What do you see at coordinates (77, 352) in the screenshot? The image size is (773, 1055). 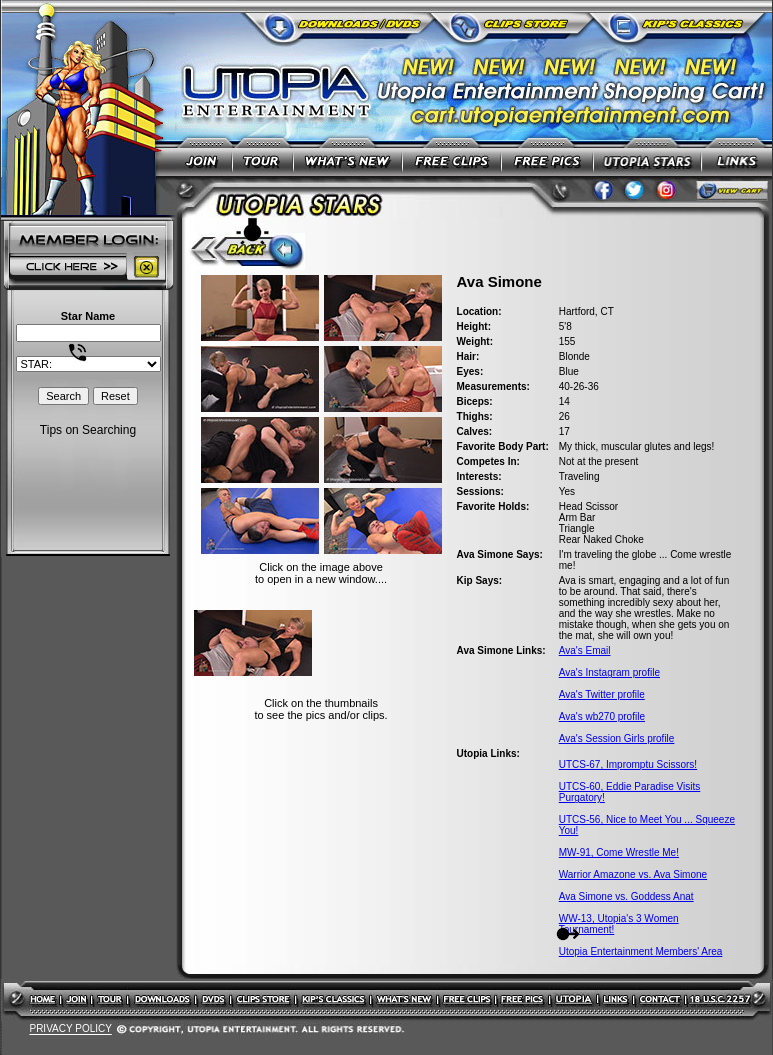 I see `indicates an active phone call in progress` at bounding box center [77, 352].